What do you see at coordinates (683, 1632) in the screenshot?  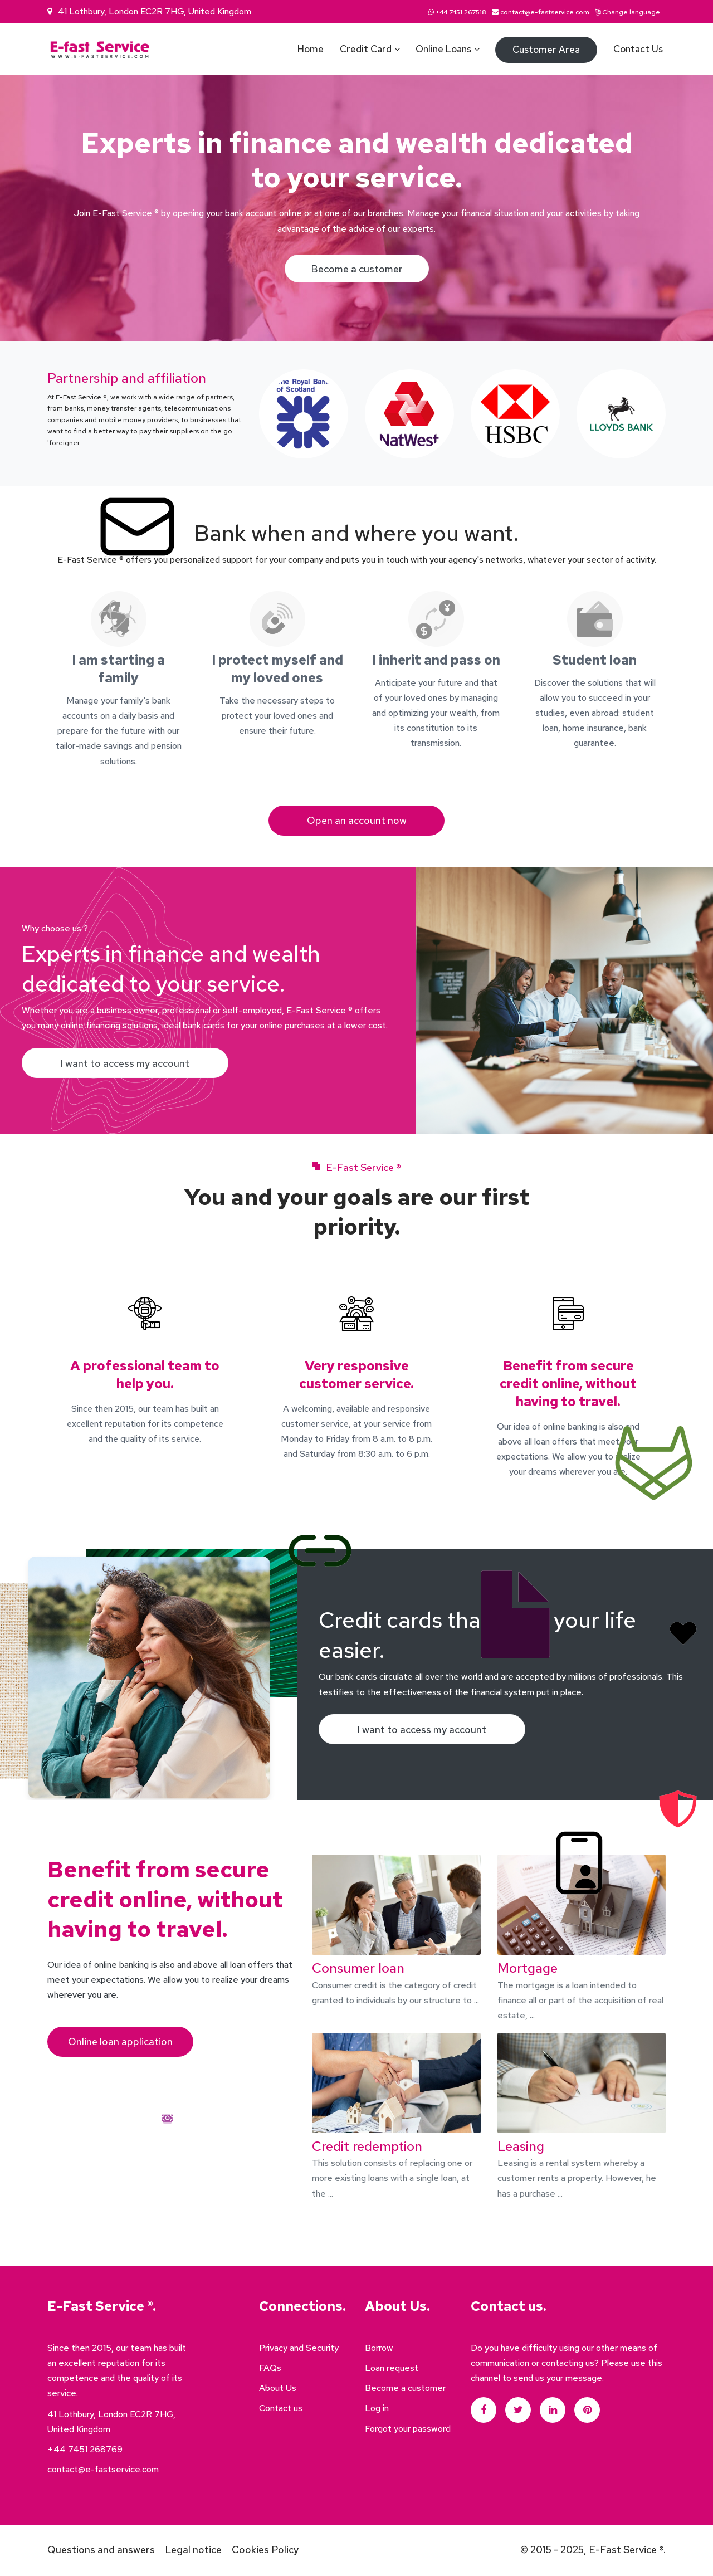 I see `add to favorites` at bounding box center [683, 1632].